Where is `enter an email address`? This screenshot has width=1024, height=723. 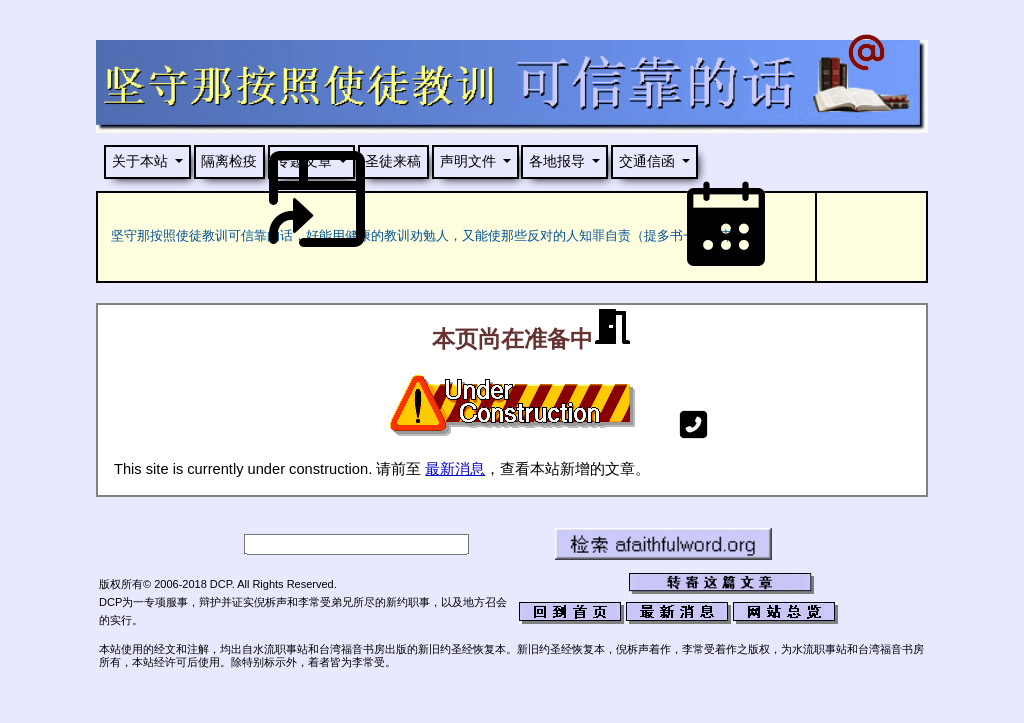 enter an email address is located at coordinates (866, 52).